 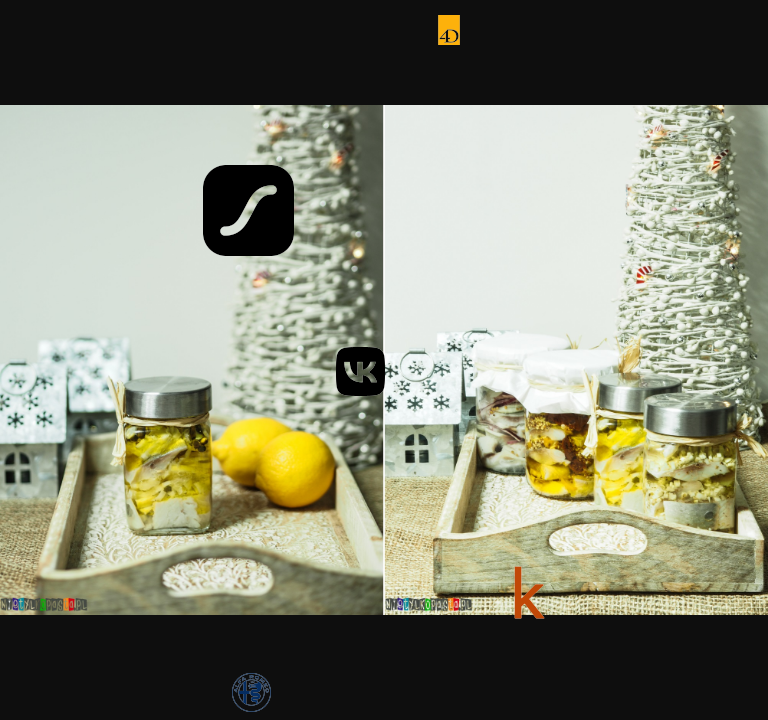 I want to click on open the VK social network app, so click(x=360, y=371).